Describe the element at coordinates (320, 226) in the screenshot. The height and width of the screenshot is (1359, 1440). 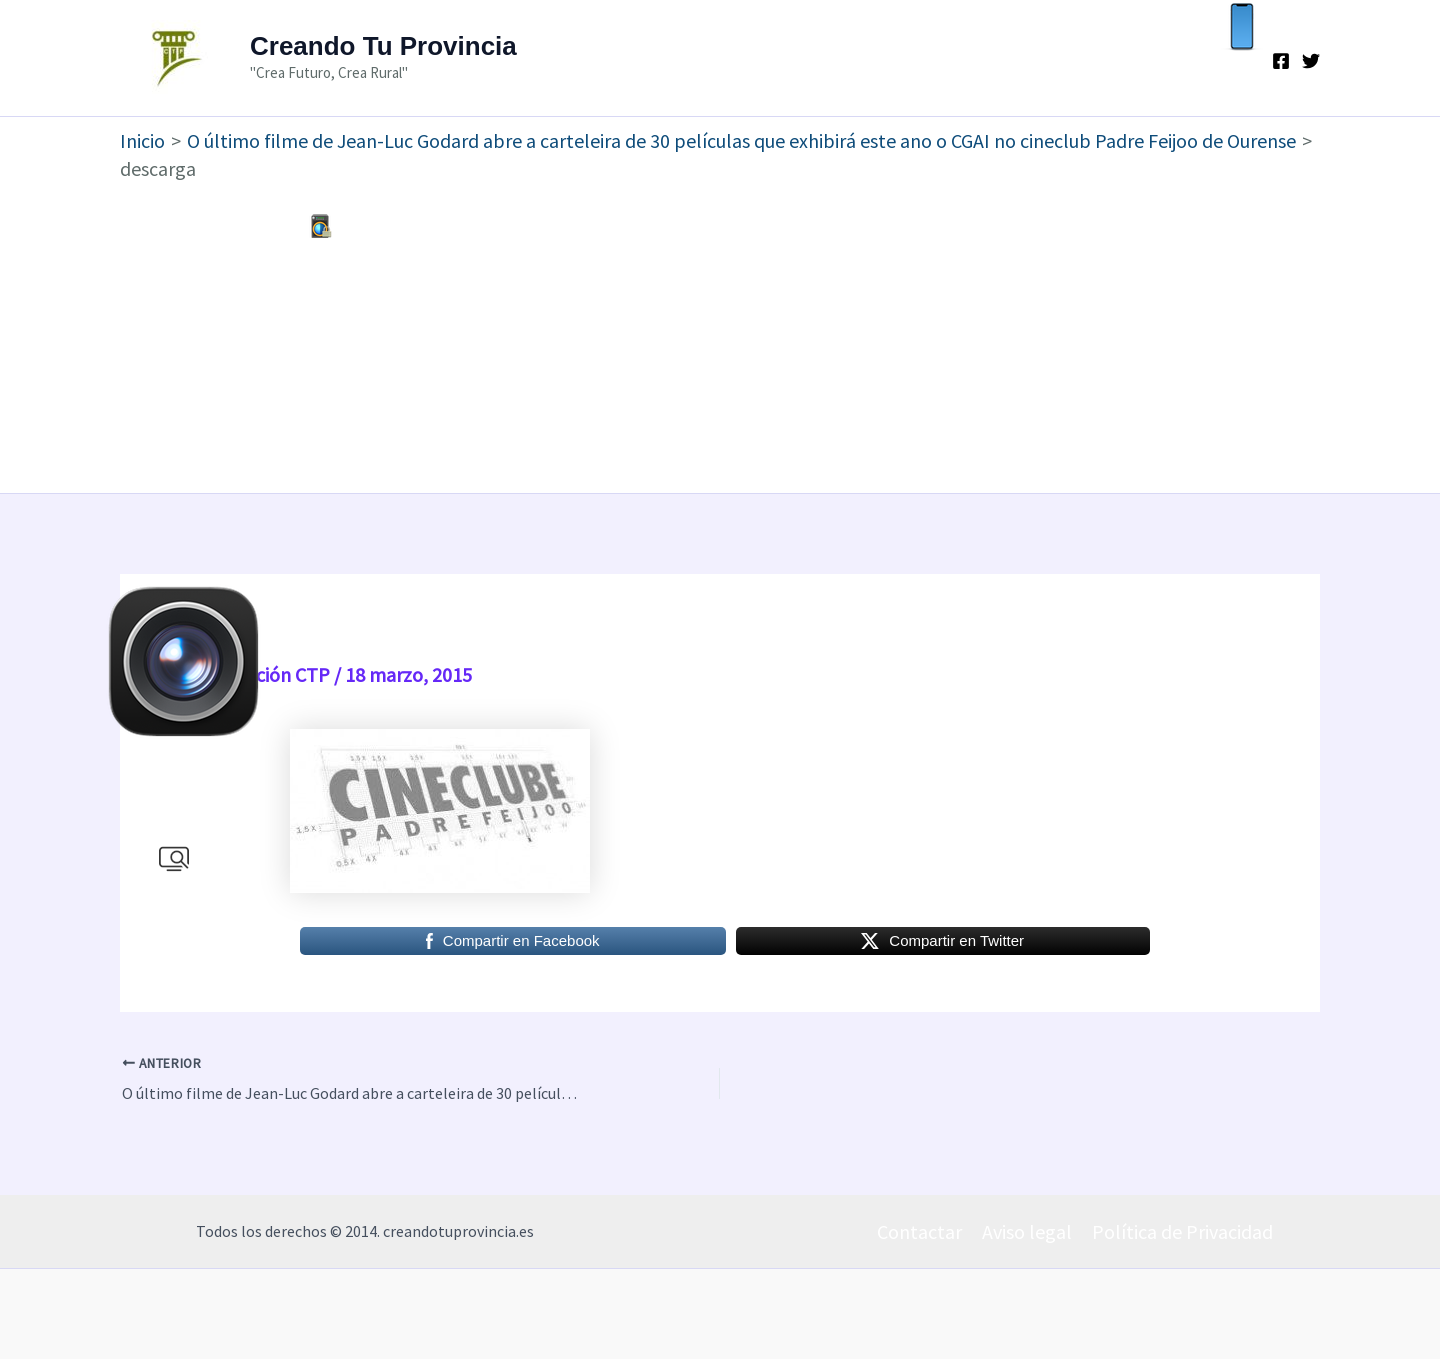
I see `indicates a locked RAID 1 storage array` at that location.